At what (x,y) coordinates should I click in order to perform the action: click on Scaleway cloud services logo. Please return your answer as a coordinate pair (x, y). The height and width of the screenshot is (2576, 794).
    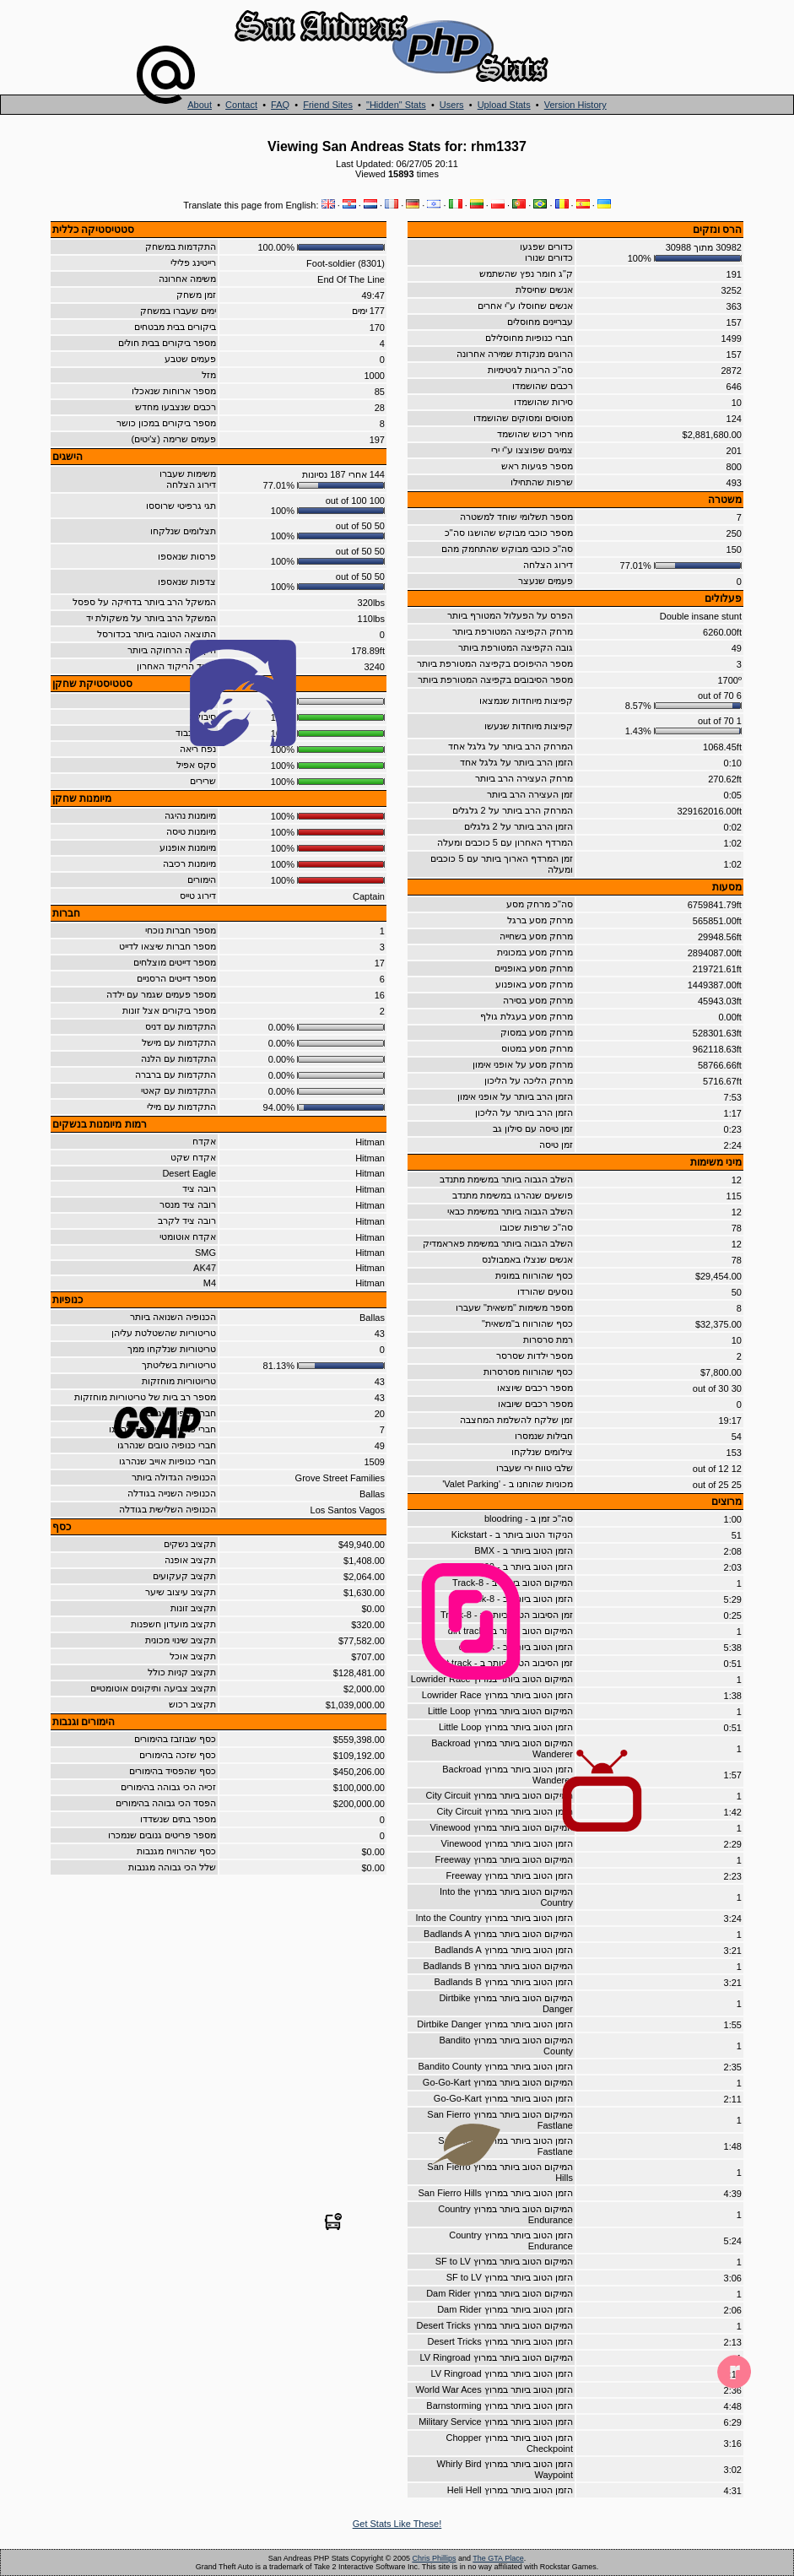
    Looking at the image, I should click on (471, 1621).